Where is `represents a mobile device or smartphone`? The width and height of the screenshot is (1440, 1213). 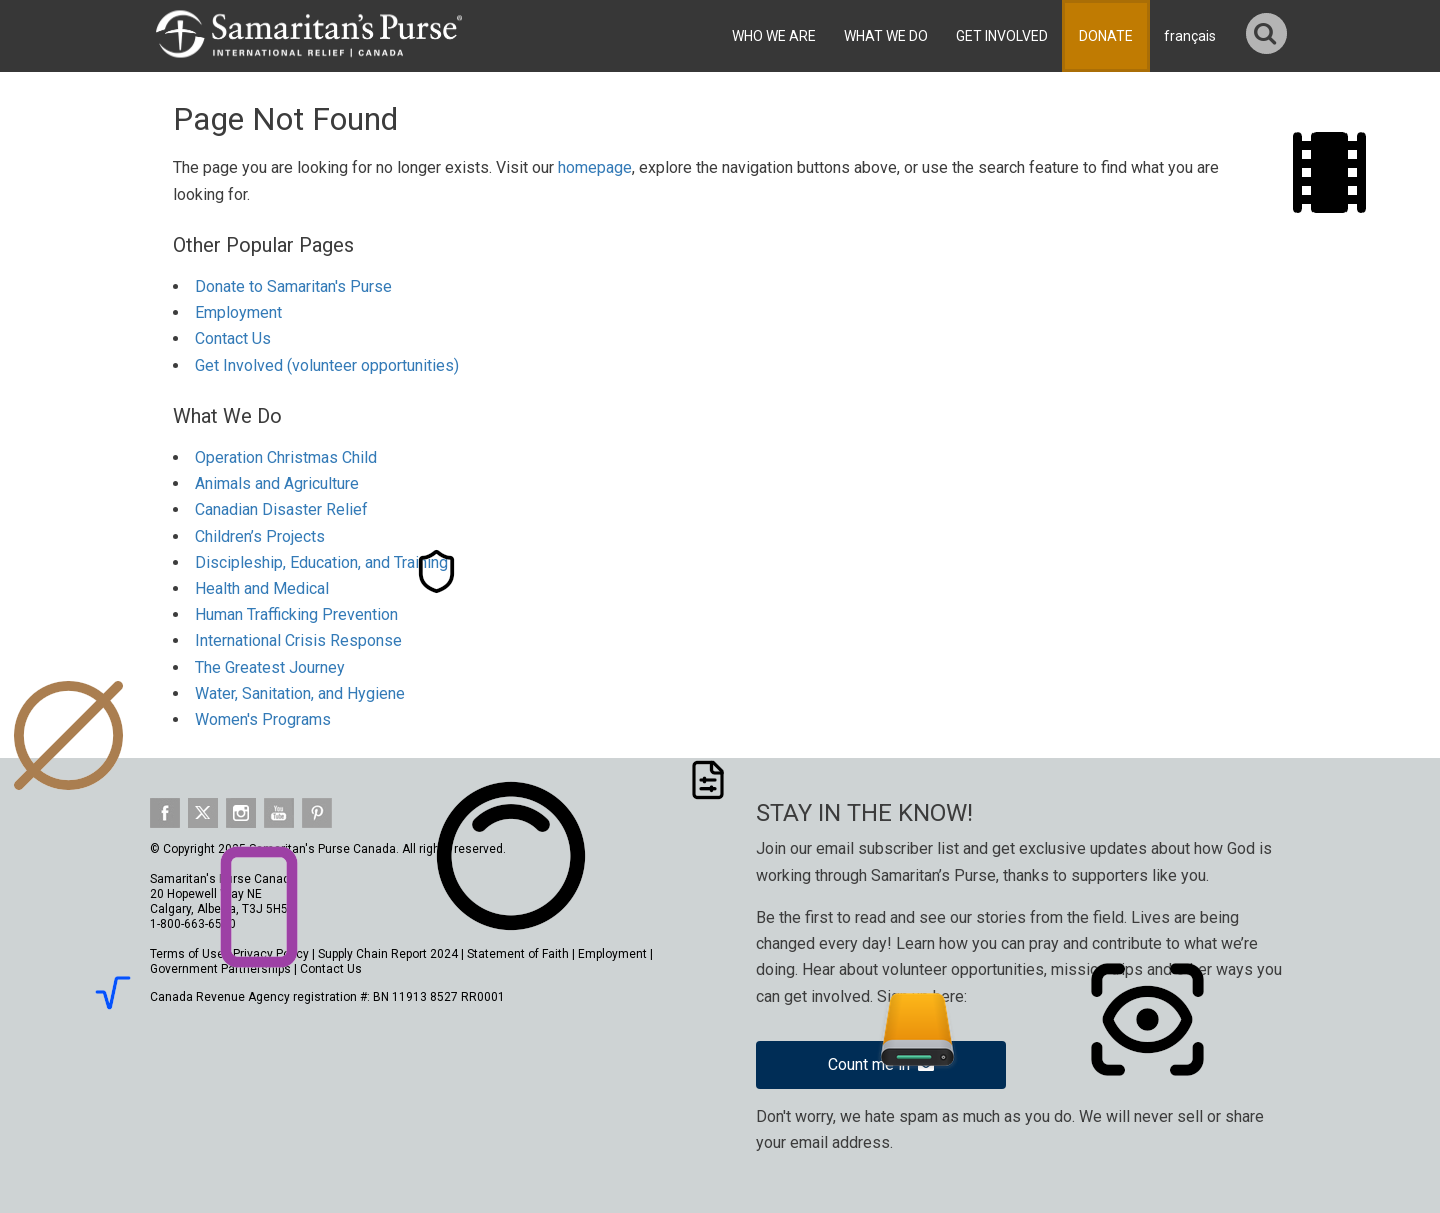
represents a mobile device or smartphone is located at coordinates (259, 907).